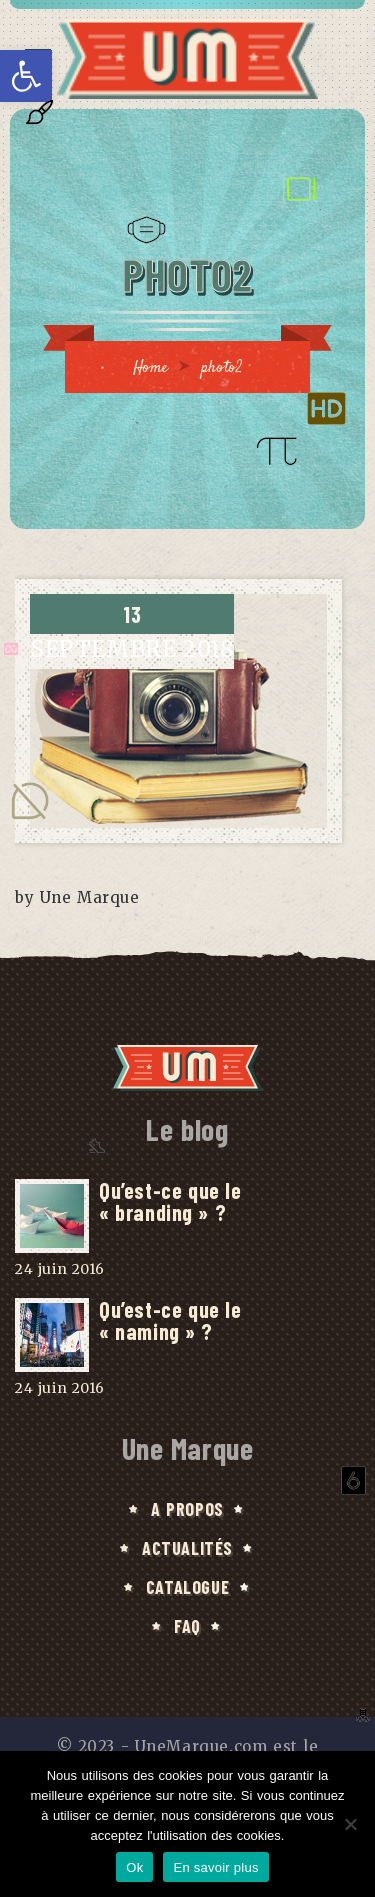 The height and width of the screenshot is (1897, 375). What do you see at coordinates (29, 801) in the screenshot?
I see `mute or disable chat notifications` at bounding box center [29, 801].